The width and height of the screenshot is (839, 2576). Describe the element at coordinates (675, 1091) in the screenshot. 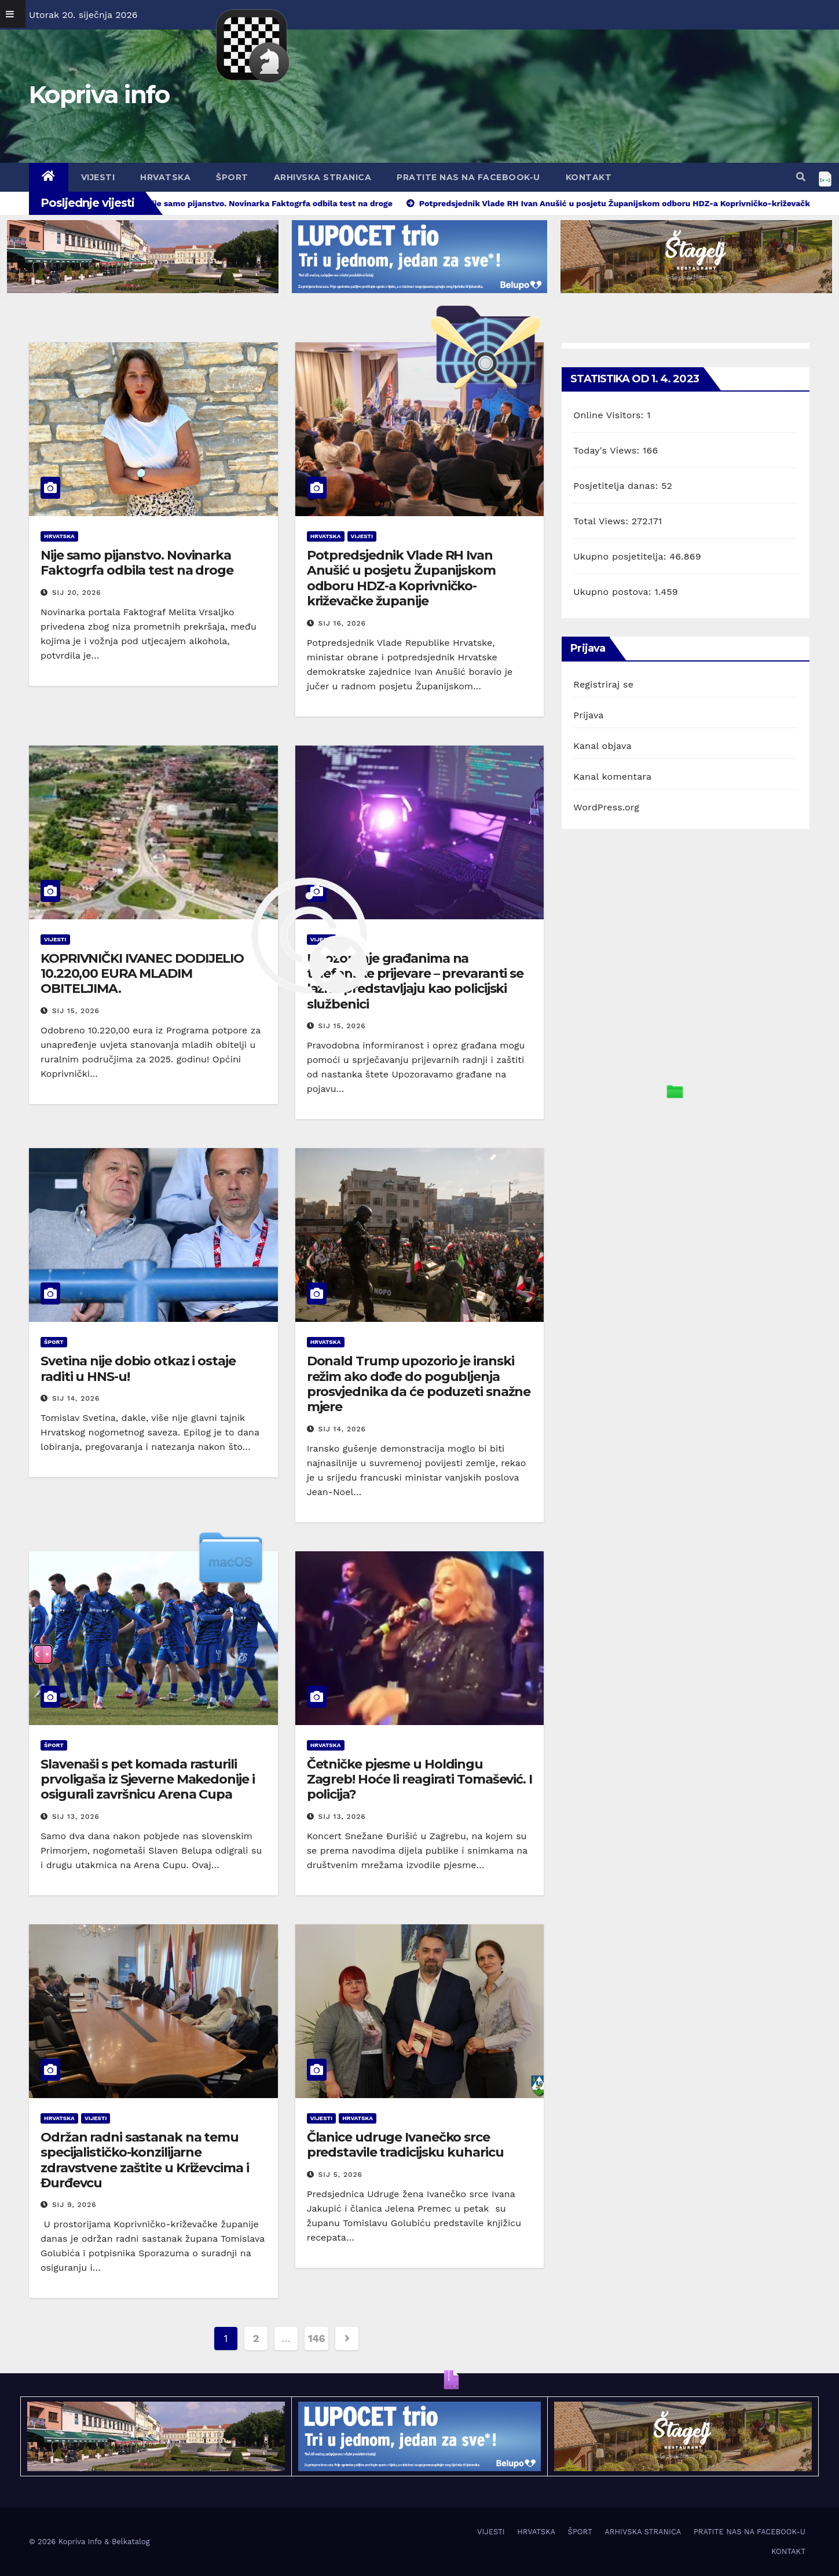

I see `open folder containing files` at that location.